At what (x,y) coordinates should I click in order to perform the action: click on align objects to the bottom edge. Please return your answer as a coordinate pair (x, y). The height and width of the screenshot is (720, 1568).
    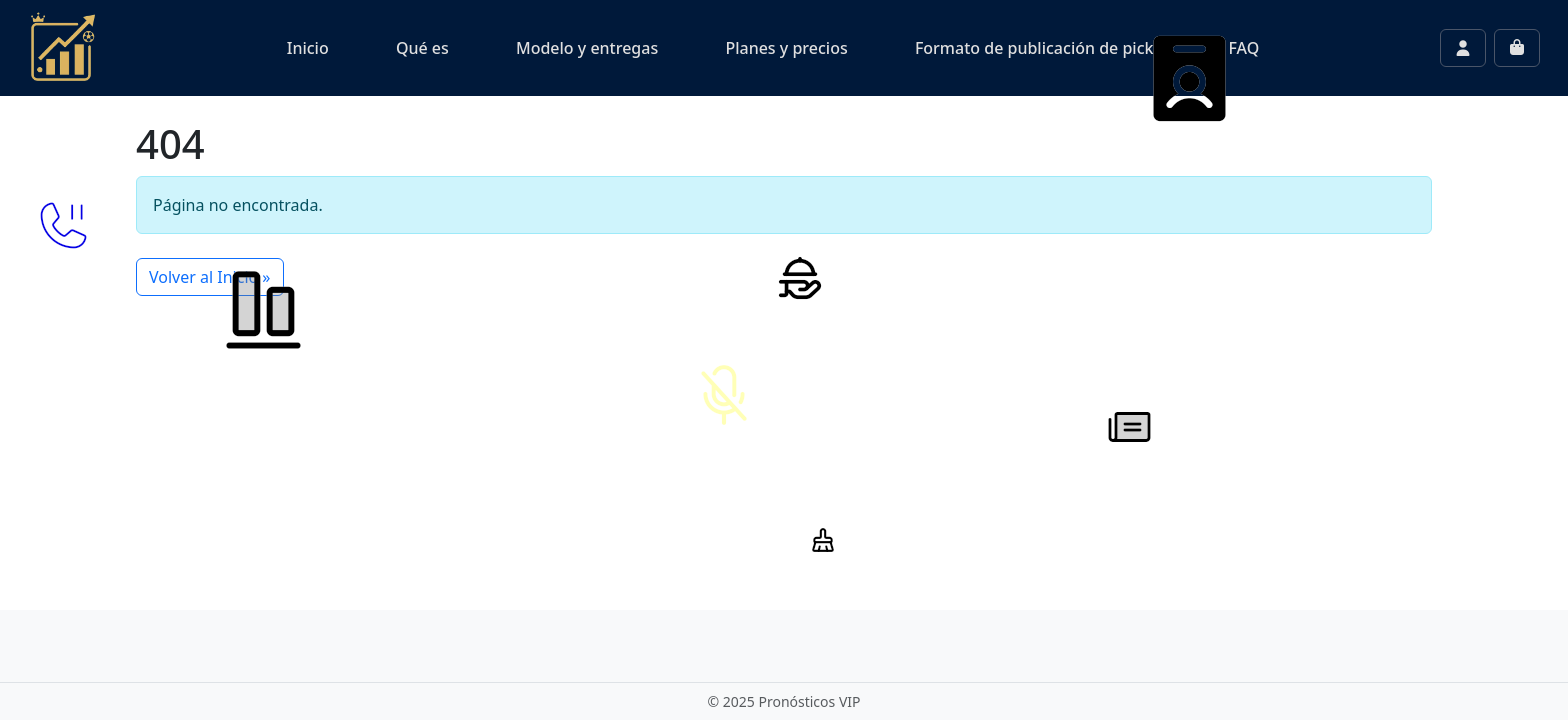
    Looking at the image, I should click on (263, 311).